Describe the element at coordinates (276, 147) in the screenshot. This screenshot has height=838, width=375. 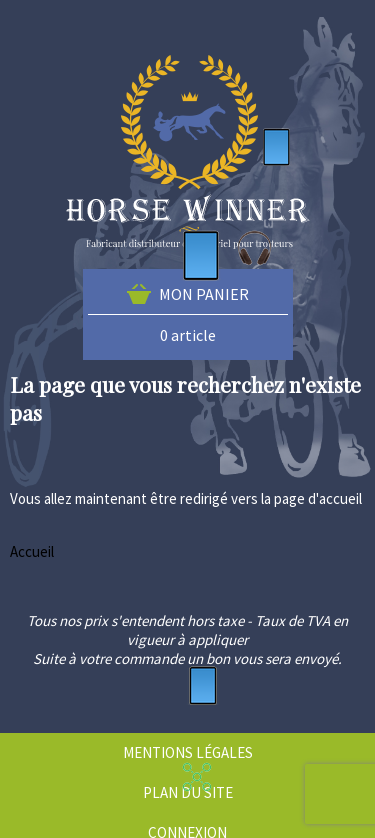
I see `iPad Air device icon` at that location.